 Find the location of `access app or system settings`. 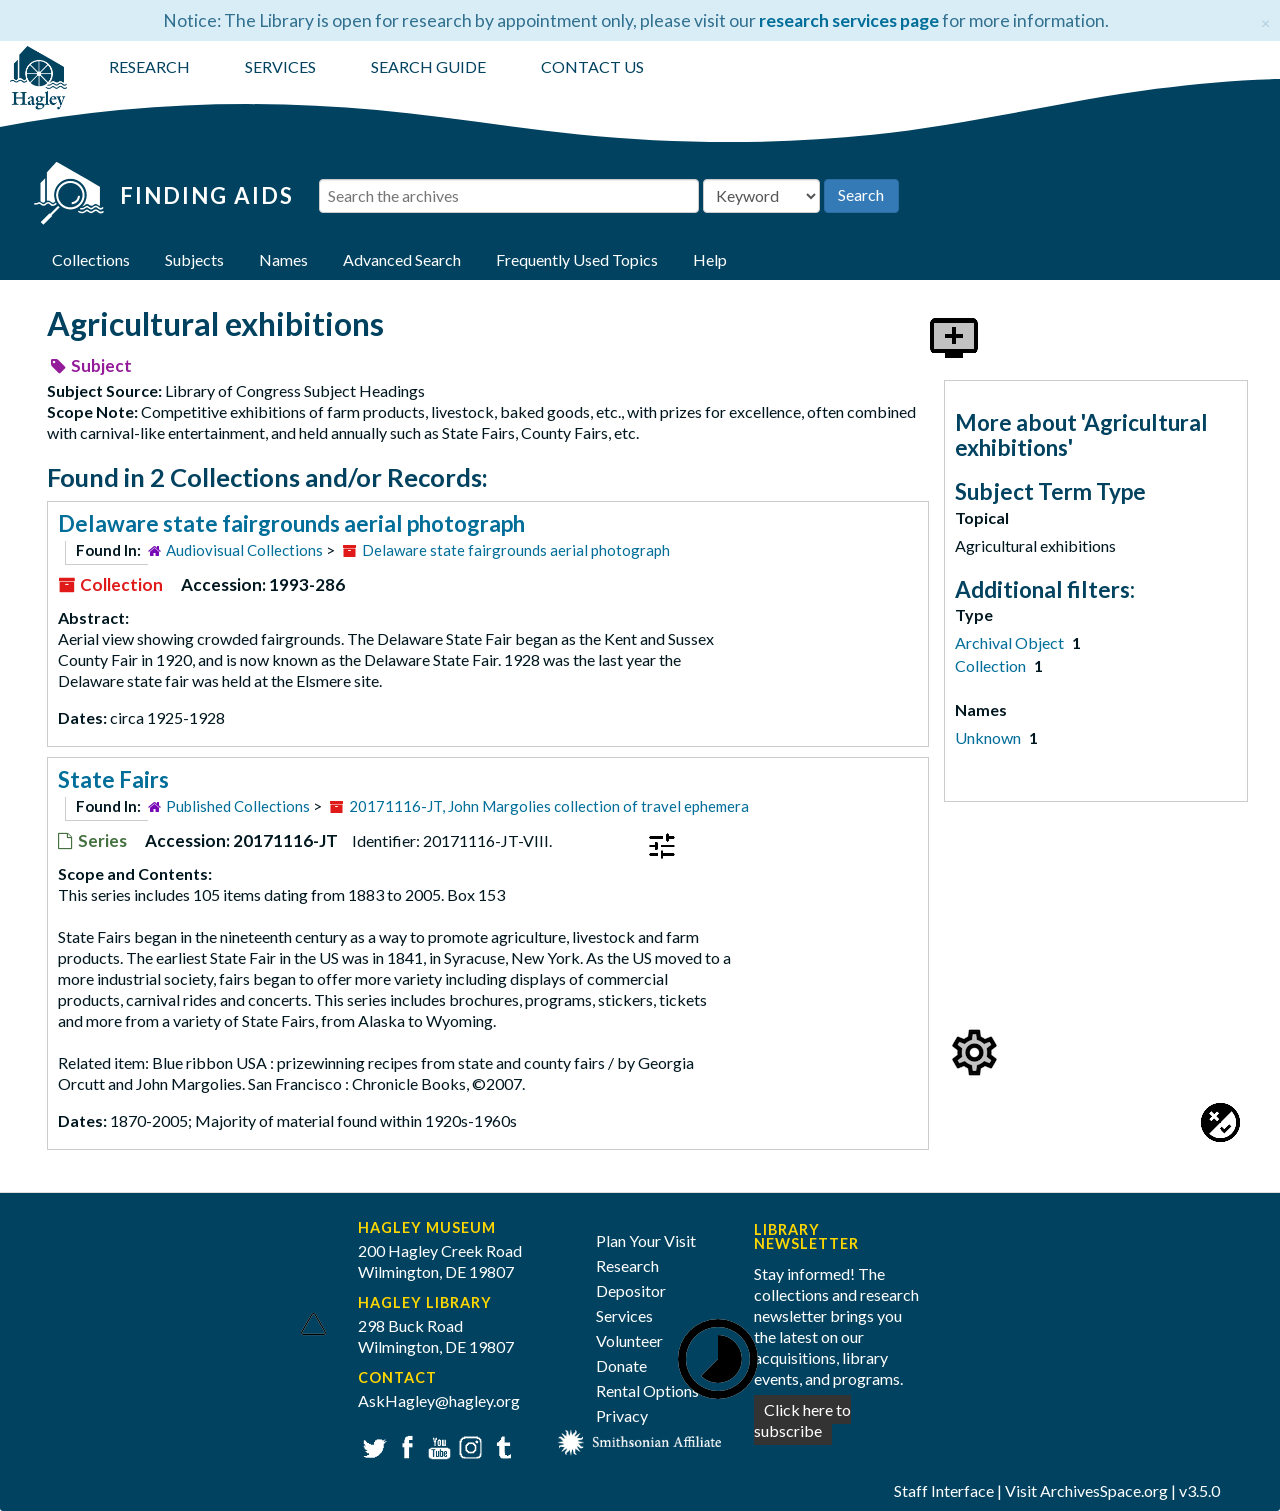

access app or system settings is located at coordinates (974, 1052).